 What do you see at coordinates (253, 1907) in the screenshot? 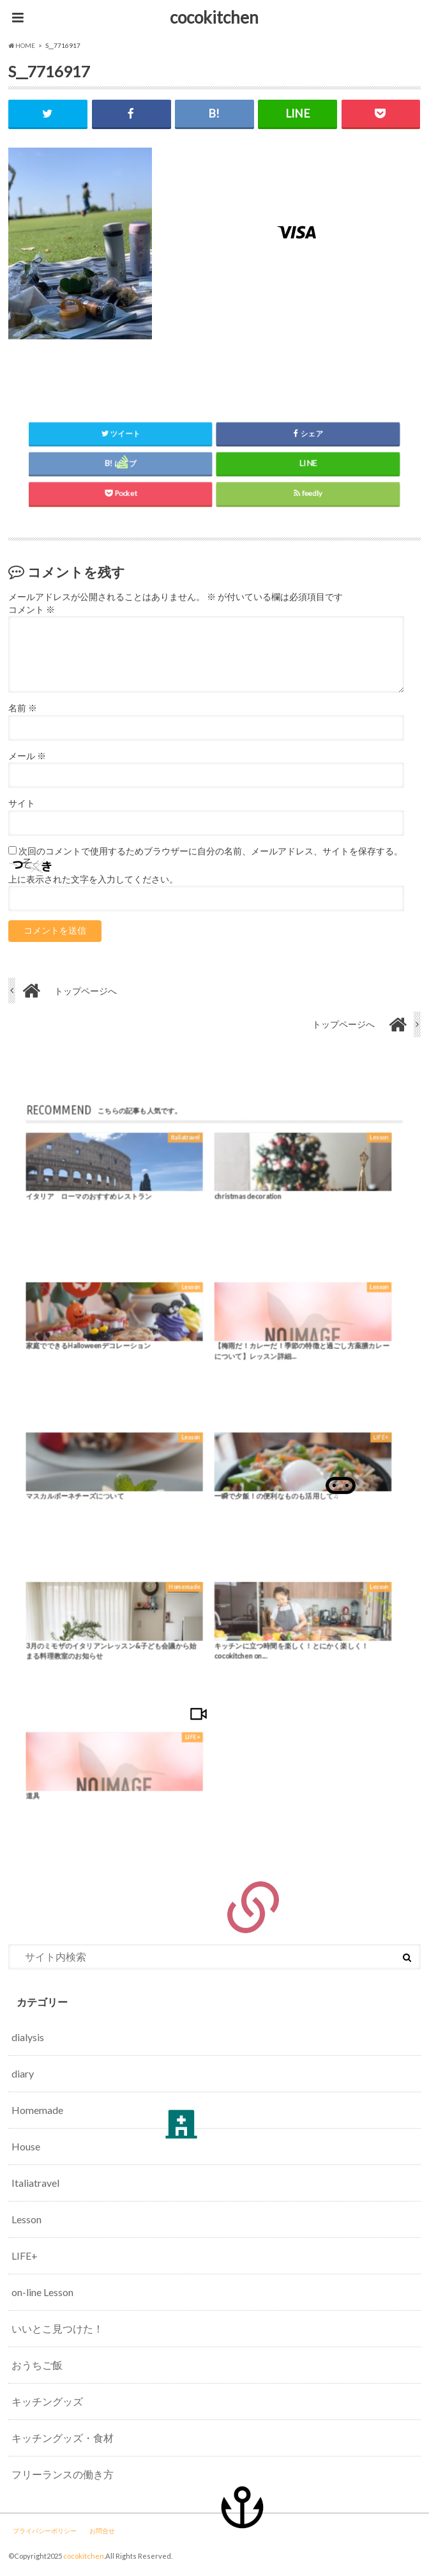
I see `view linked accounts or connections` at bounding box center [253, 1907].